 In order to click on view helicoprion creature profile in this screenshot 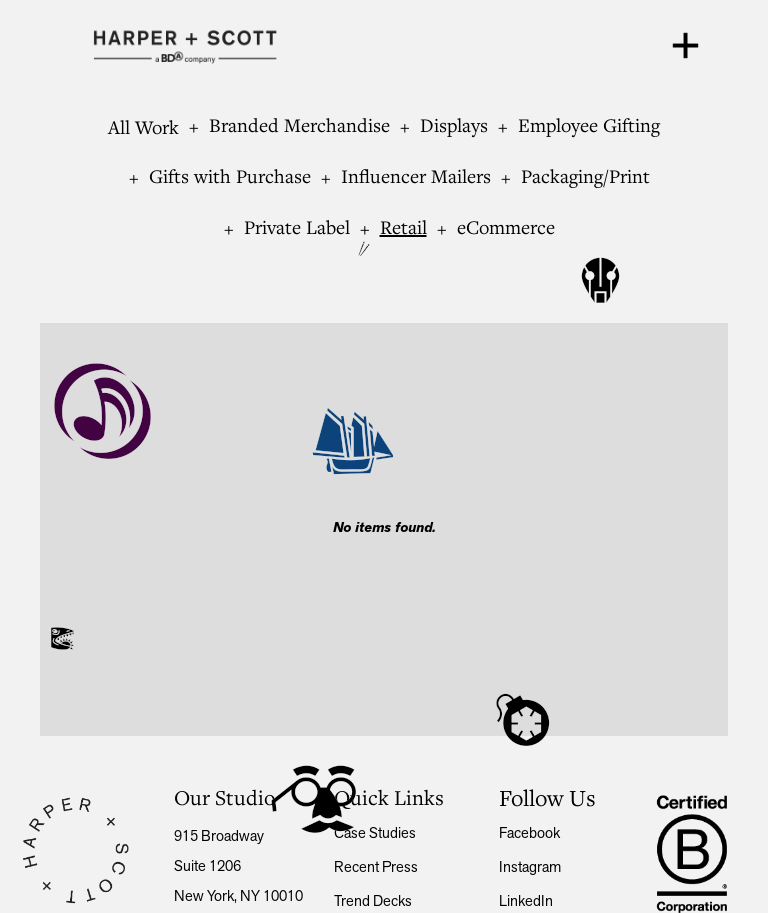, I will do `click(62, 638)`.